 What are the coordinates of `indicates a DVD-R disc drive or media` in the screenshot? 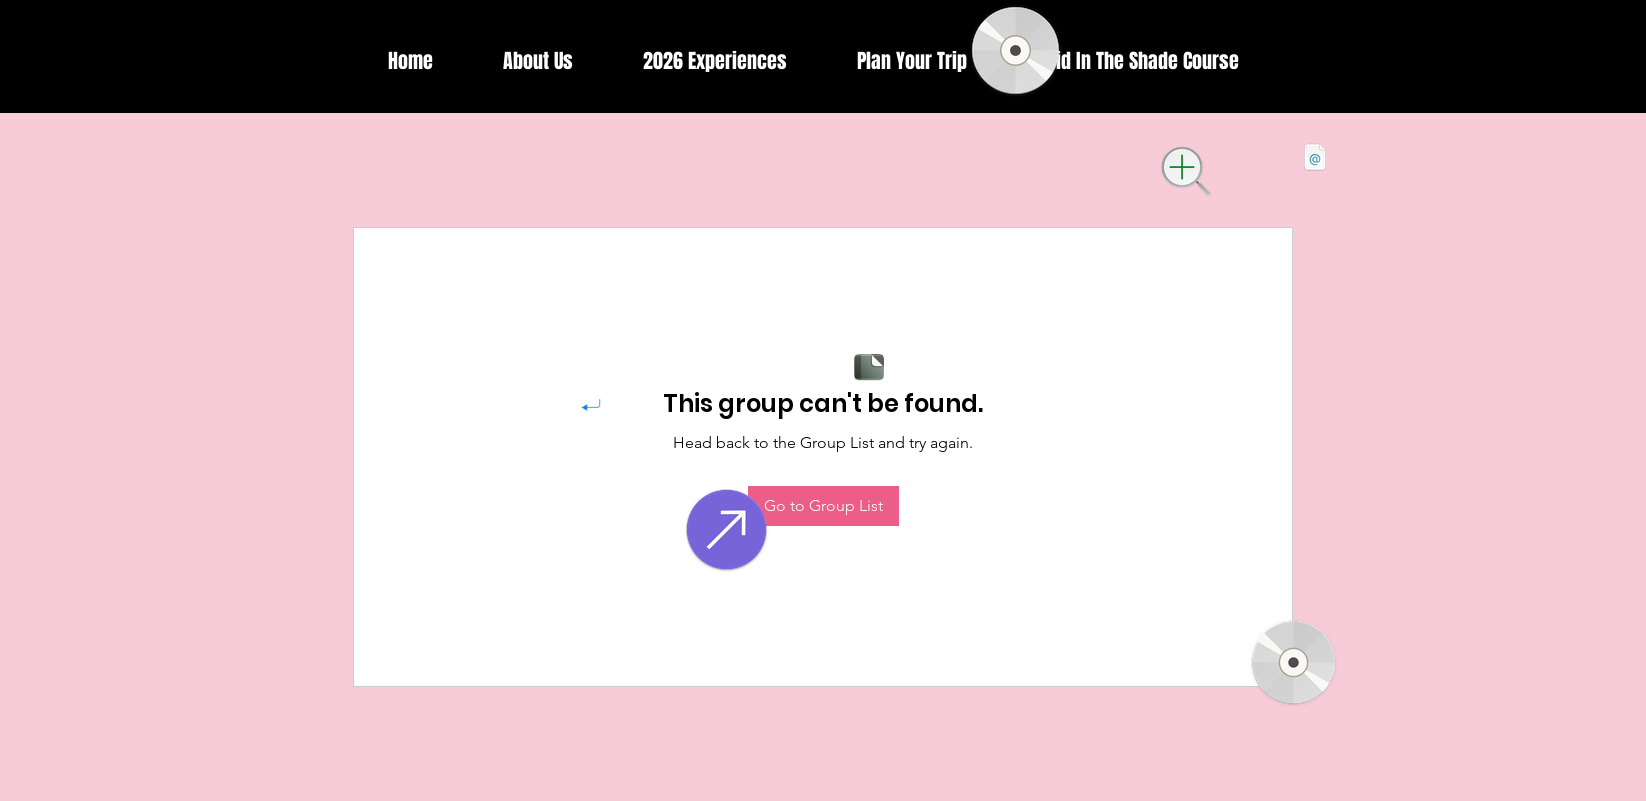 It's located at (1015, 50).